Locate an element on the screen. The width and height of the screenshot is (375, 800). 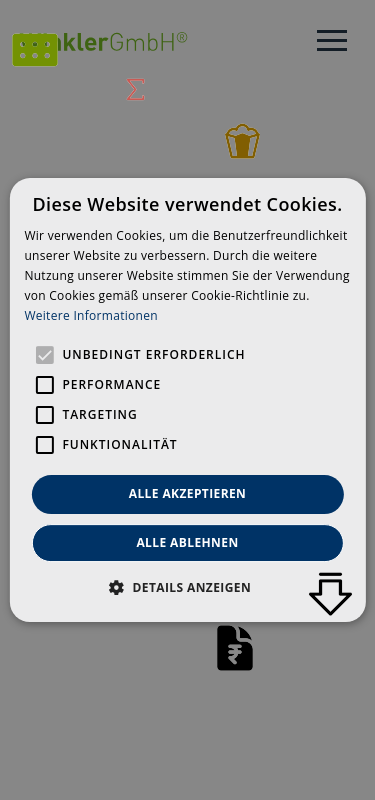
access movies or entertainment content is located at coordinates (242, 142).